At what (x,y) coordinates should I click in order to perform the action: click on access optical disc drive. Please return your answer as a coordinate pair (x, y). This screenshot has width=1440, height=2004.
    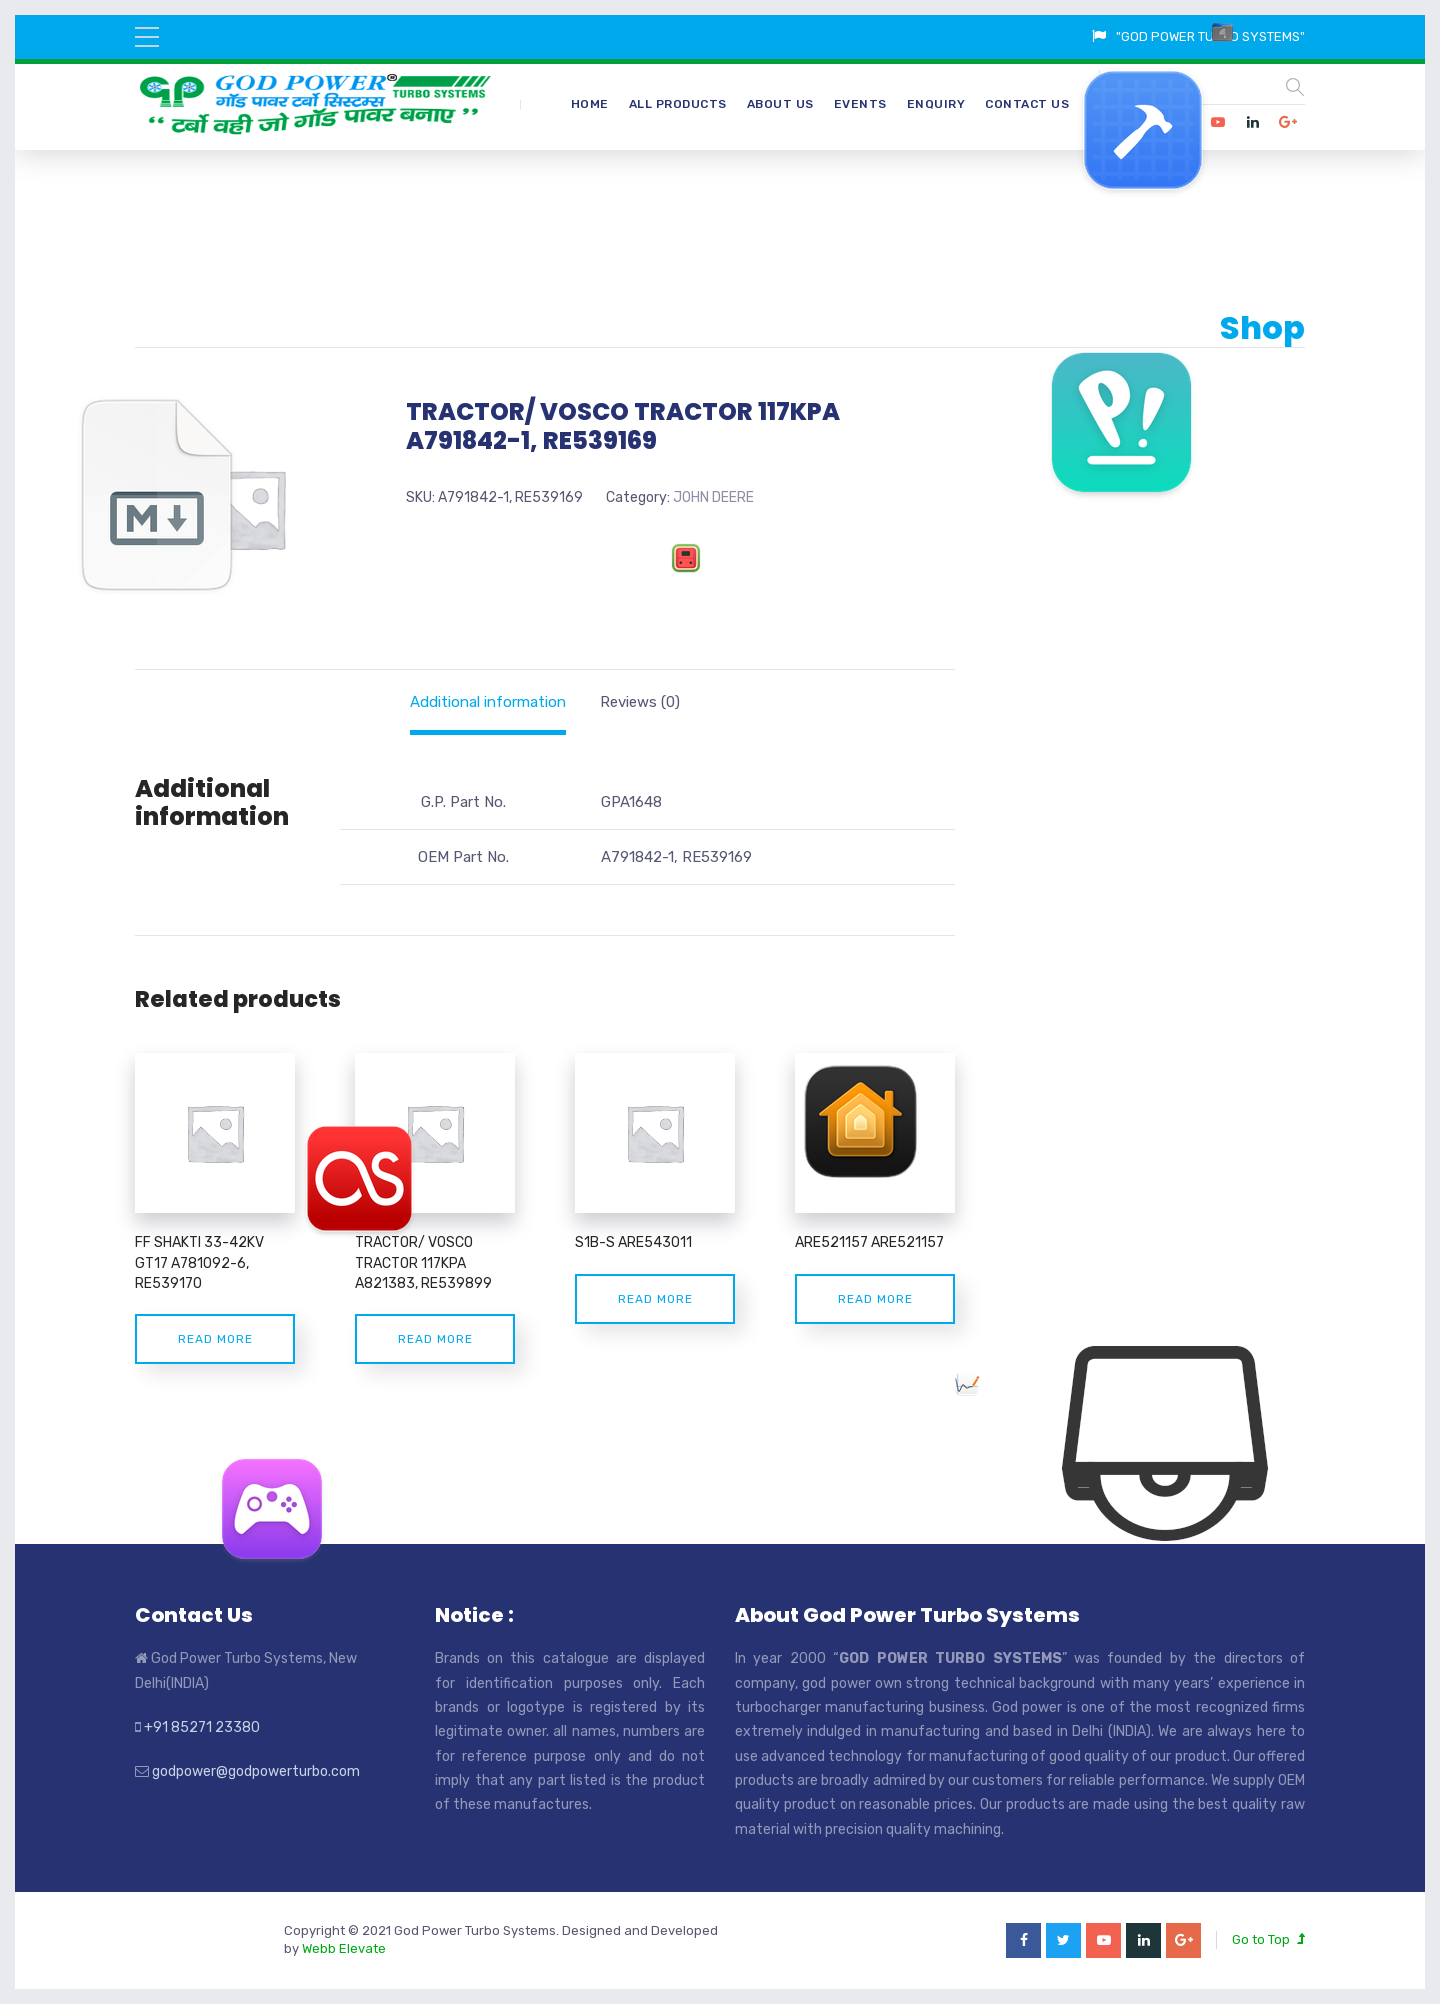
    Looking at the image, I should click on (1165, 1437).